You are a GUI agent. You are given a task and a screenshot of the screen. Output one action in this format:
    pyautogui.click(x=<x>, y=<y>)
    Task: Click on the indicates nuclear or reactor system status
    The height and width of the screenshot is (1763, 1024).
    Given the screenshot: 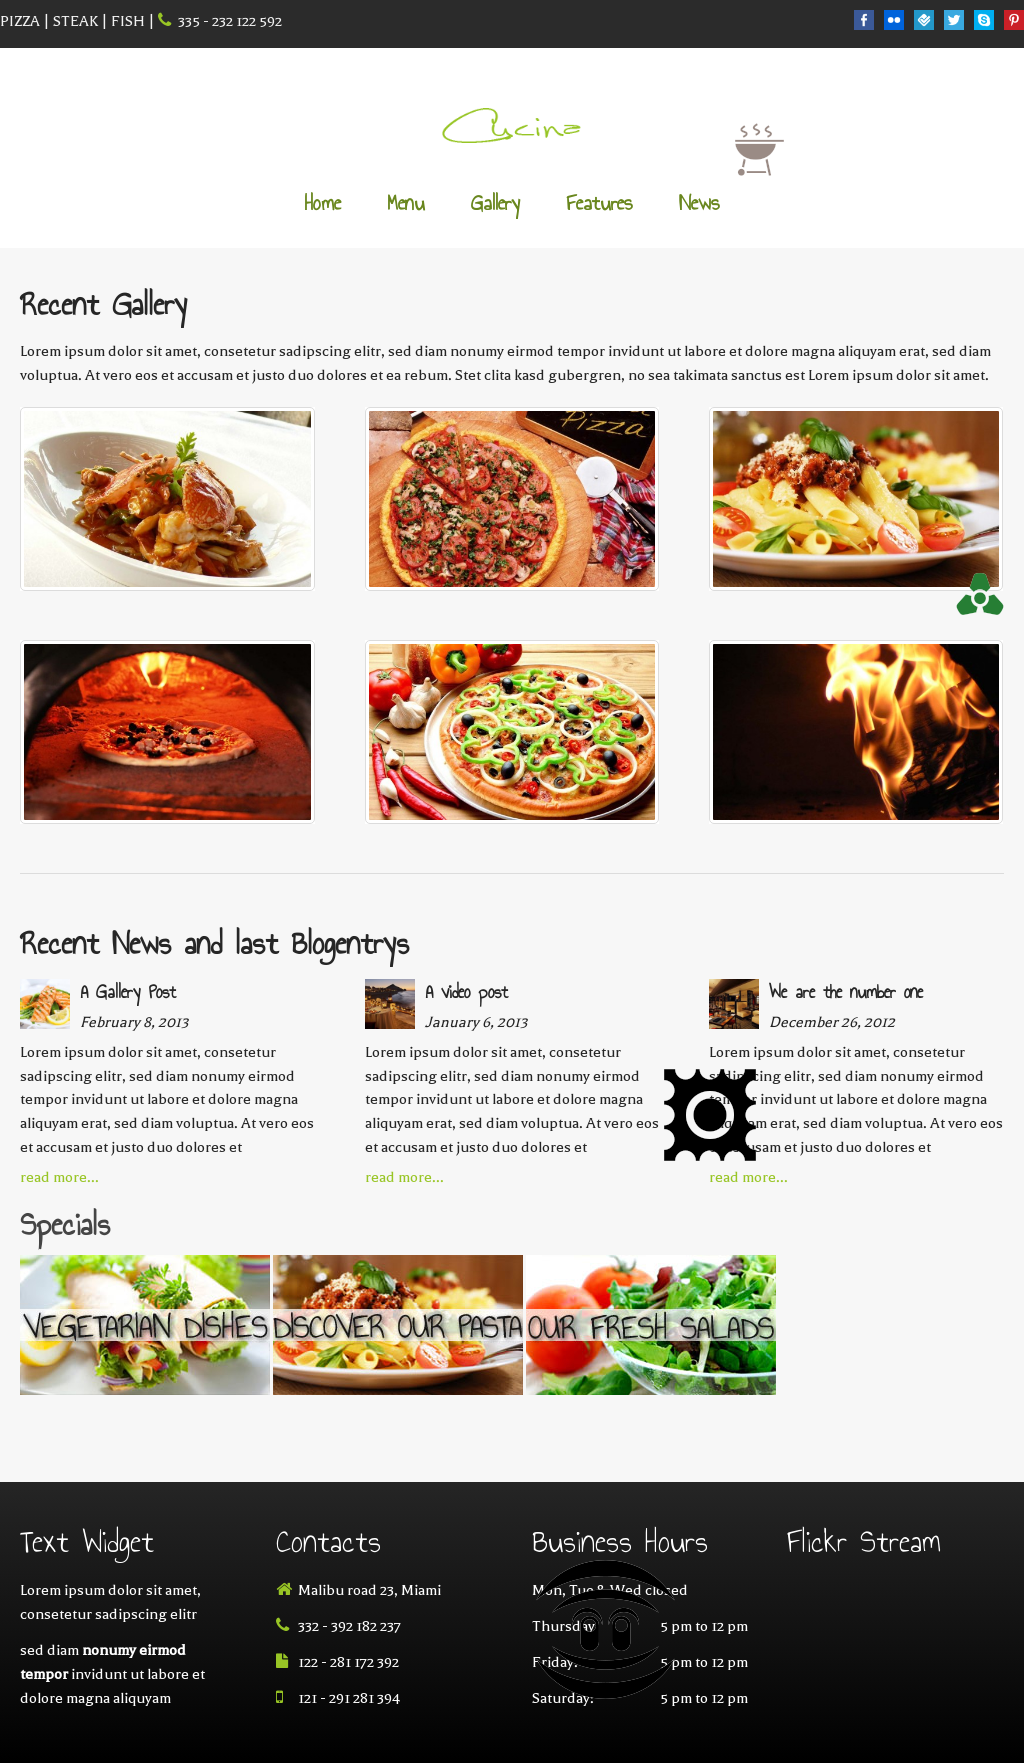 What is the action you would take?
    pyautogui.click(x=980, y=594)
    